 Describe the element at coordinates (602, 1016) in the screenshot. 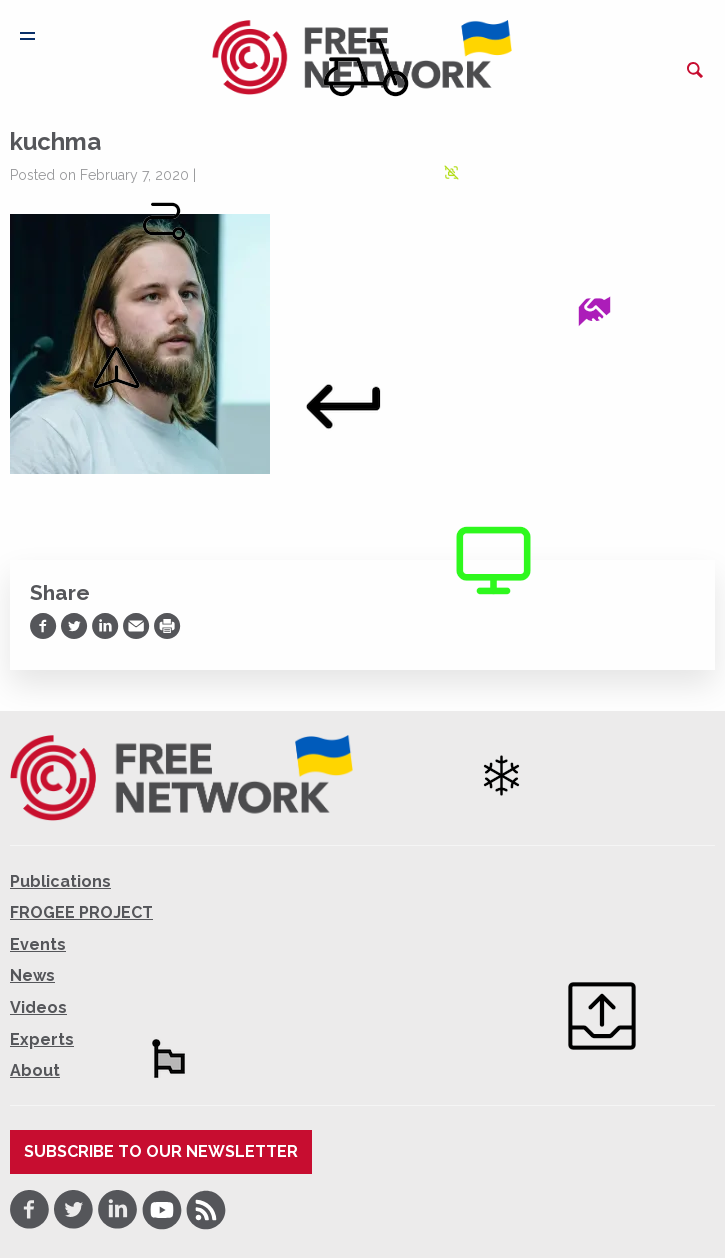

I see `upload file from tray` at that location.